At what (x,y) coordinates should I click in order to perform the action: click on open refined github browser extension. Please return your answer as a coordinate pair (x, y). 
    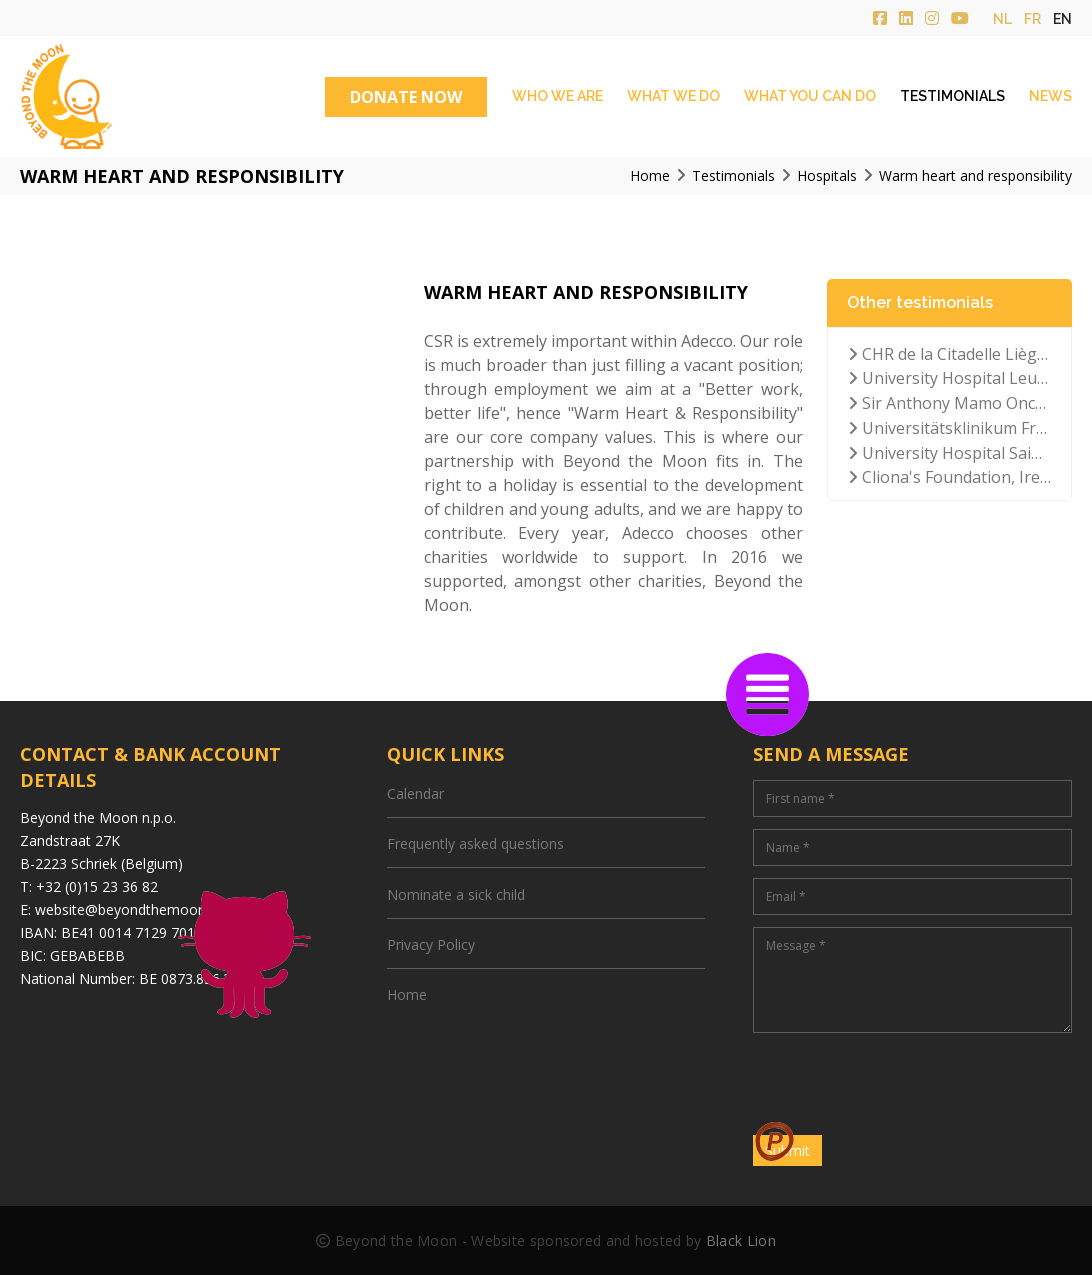
    Looking at the image, I should click on (244, 954).